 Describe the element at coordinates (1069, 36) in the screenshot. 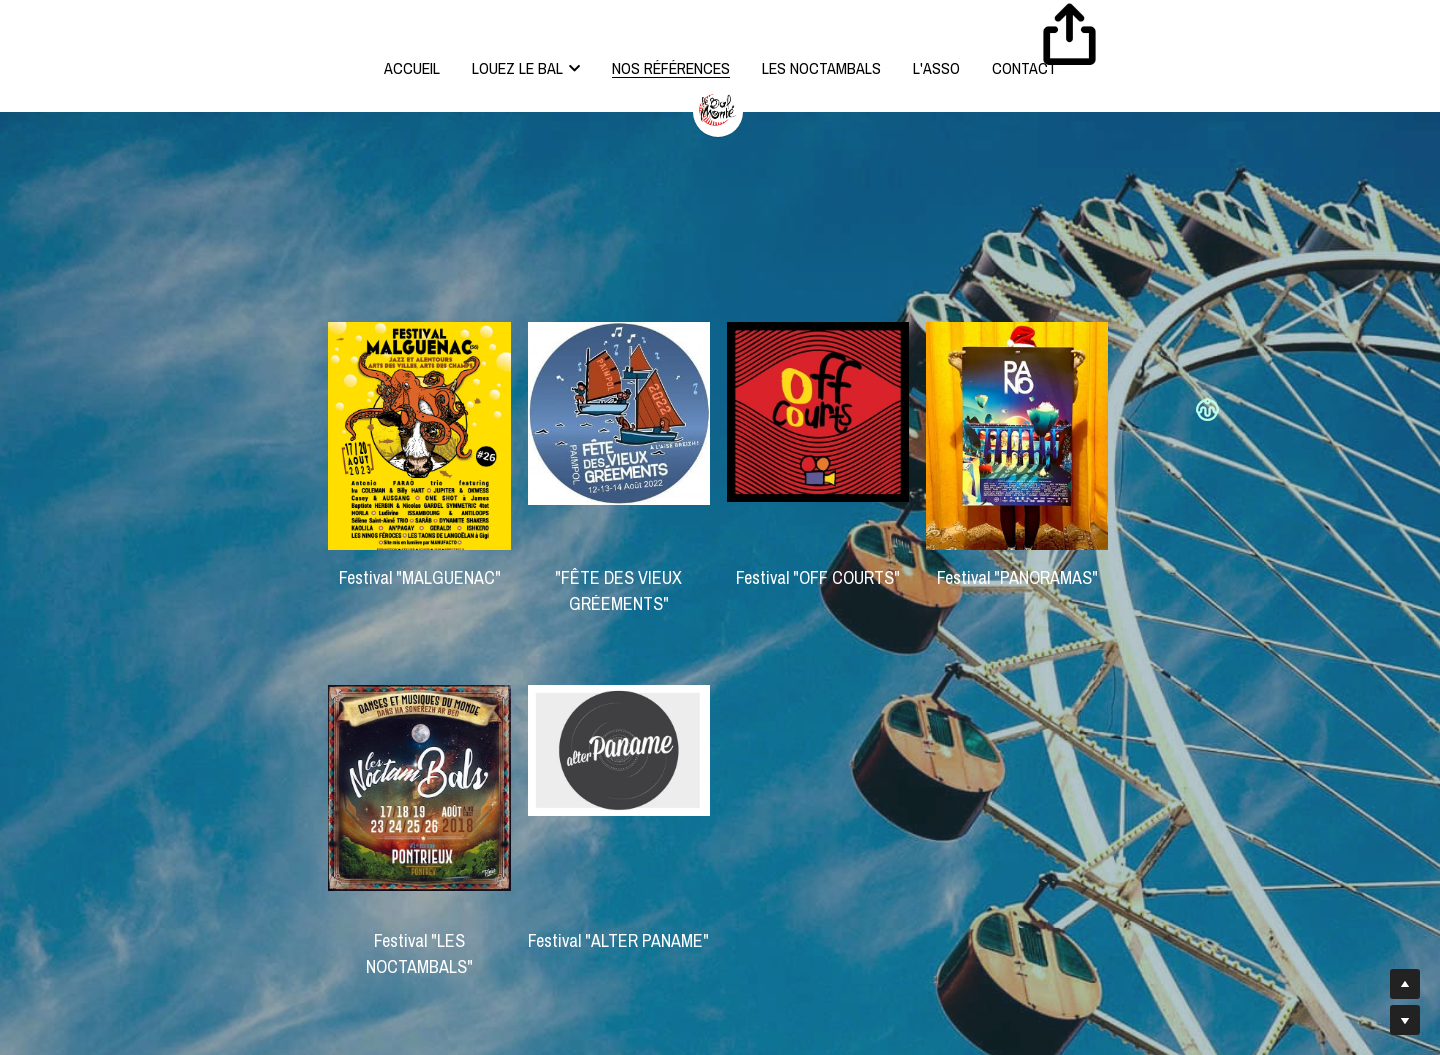

I see `export or share content to another app` at that location.